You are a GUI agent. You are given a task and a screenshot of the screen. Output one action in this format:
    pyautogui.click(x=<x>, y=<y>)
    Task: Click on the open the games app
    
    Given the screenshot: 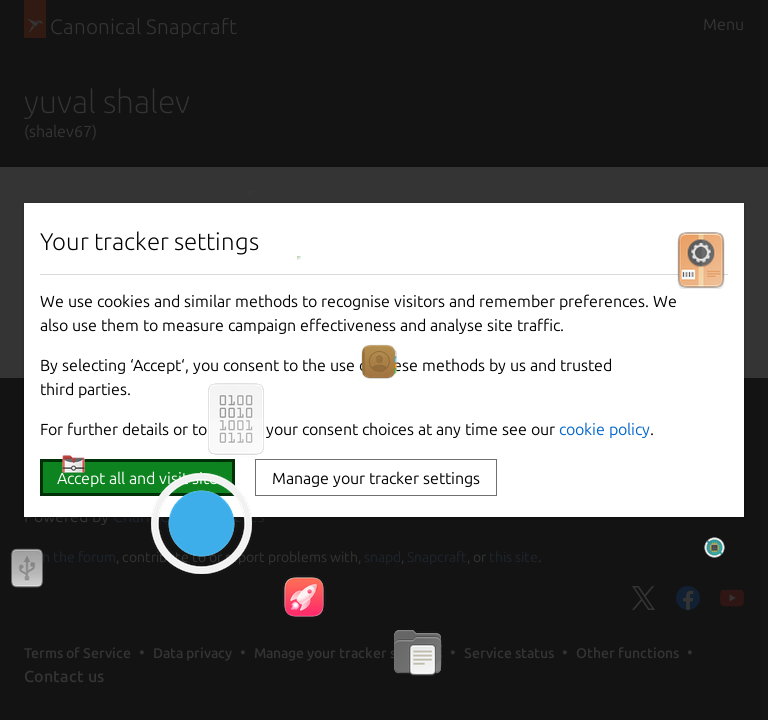 What is the action you would take?
    pyautogui.click(x=304, y=597)
    